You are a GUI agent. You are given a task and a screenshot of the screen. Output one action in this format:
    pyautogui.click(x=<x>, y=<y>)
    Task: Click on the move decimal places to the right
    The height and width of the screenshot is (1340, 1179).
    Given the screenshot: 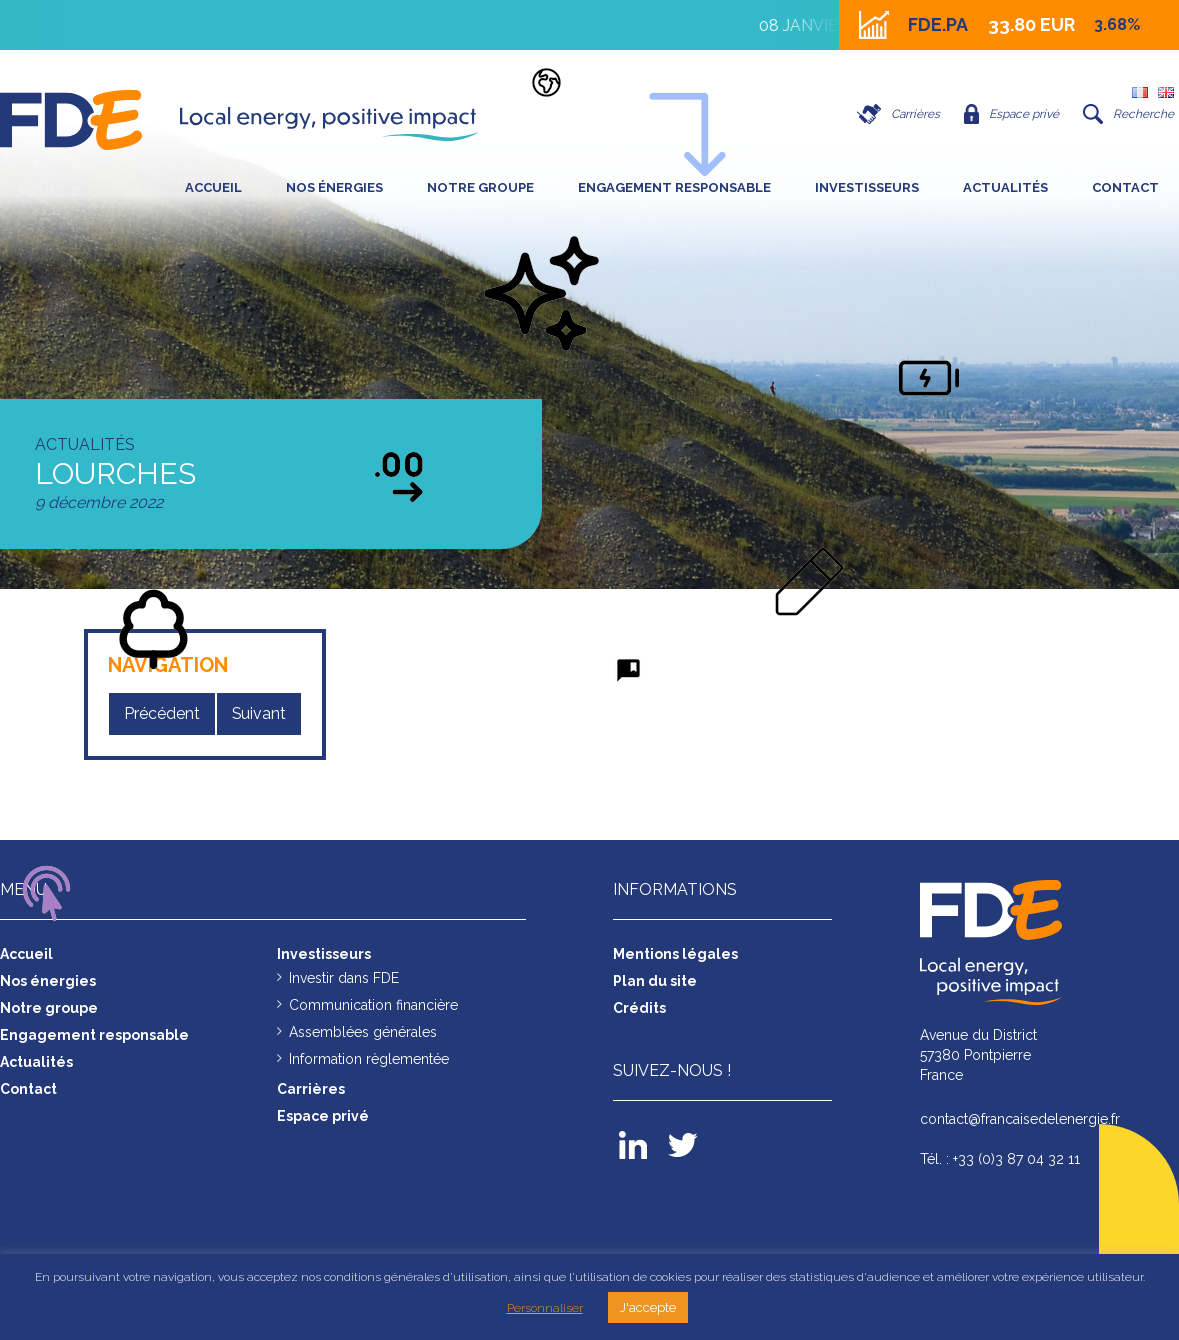 What is the action you would take?
    pyautogui.click(x=400, y=477)
    